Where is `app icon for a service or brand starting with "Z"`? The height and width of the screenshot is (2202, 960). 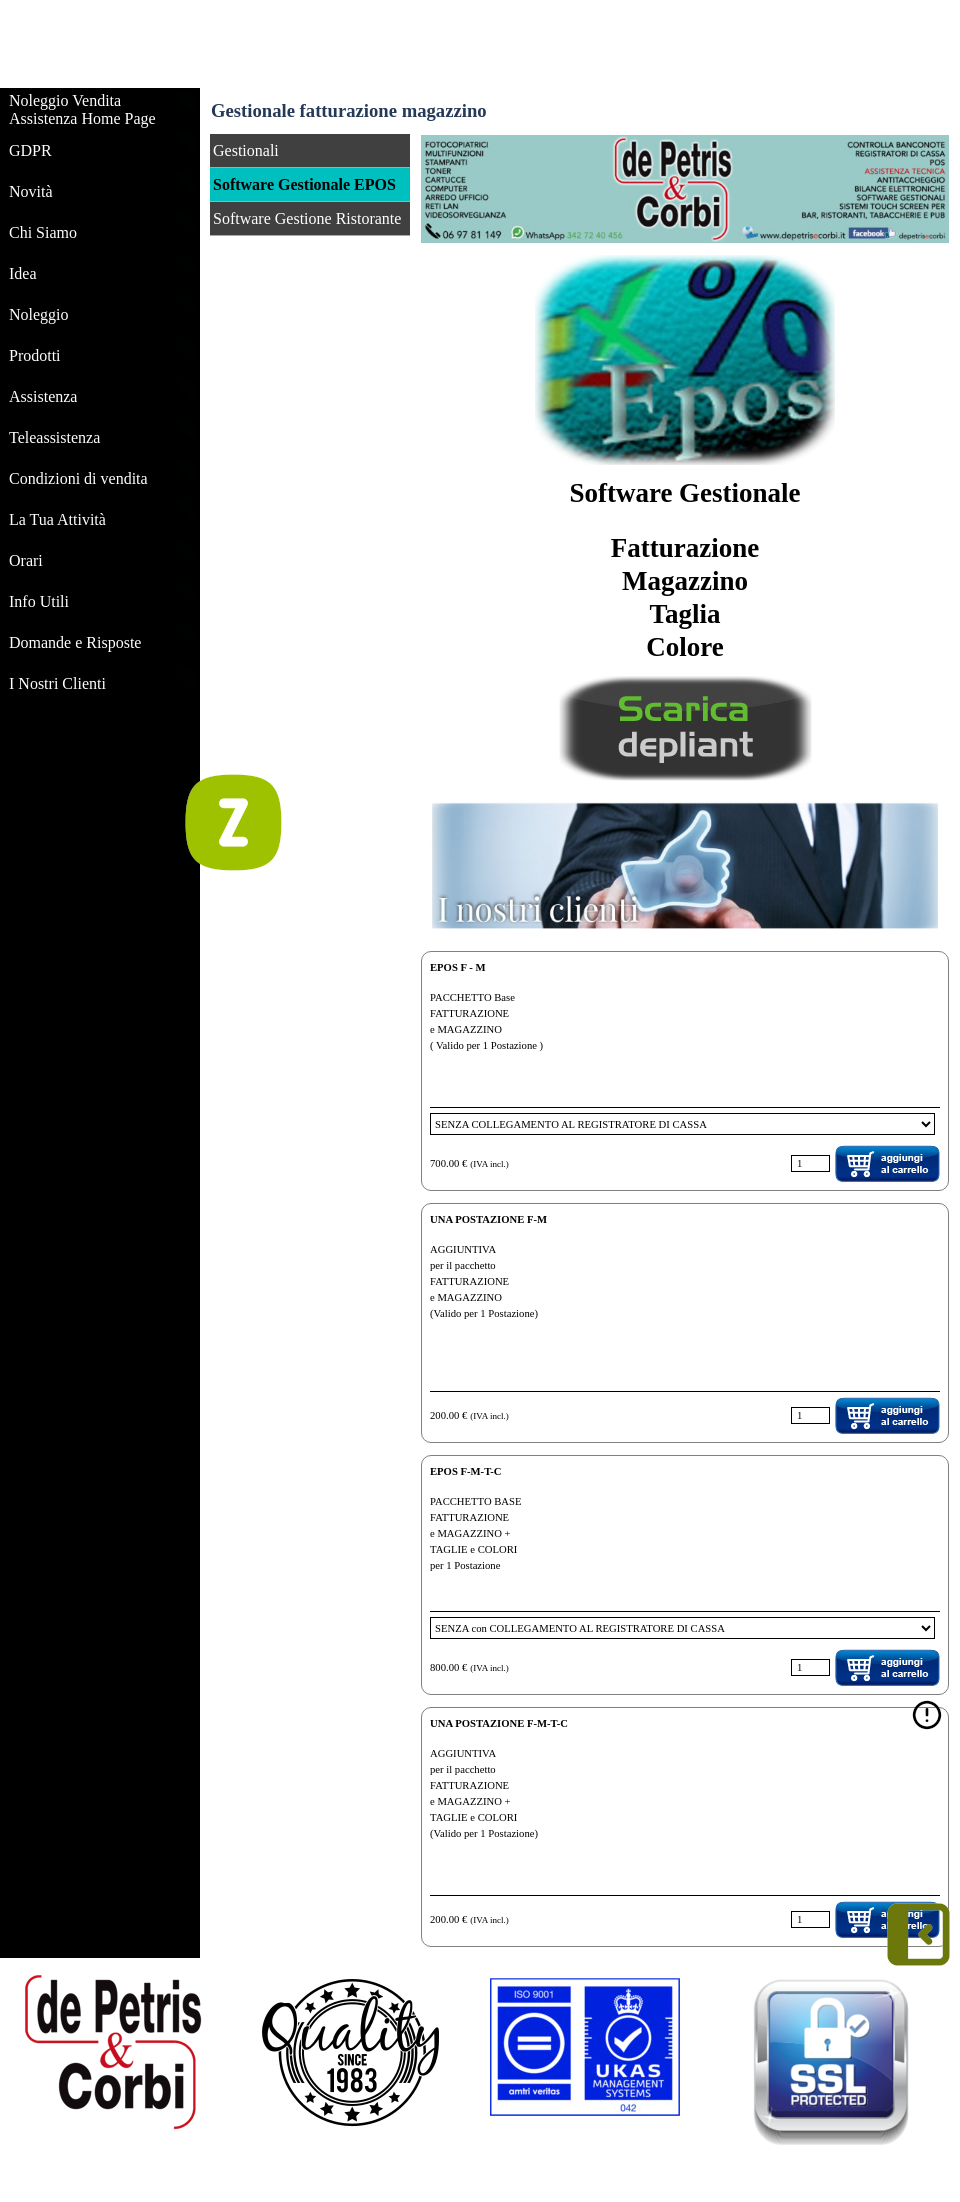
app icon for a service or brand starting with "Z" is located at coordinates (233, 822).